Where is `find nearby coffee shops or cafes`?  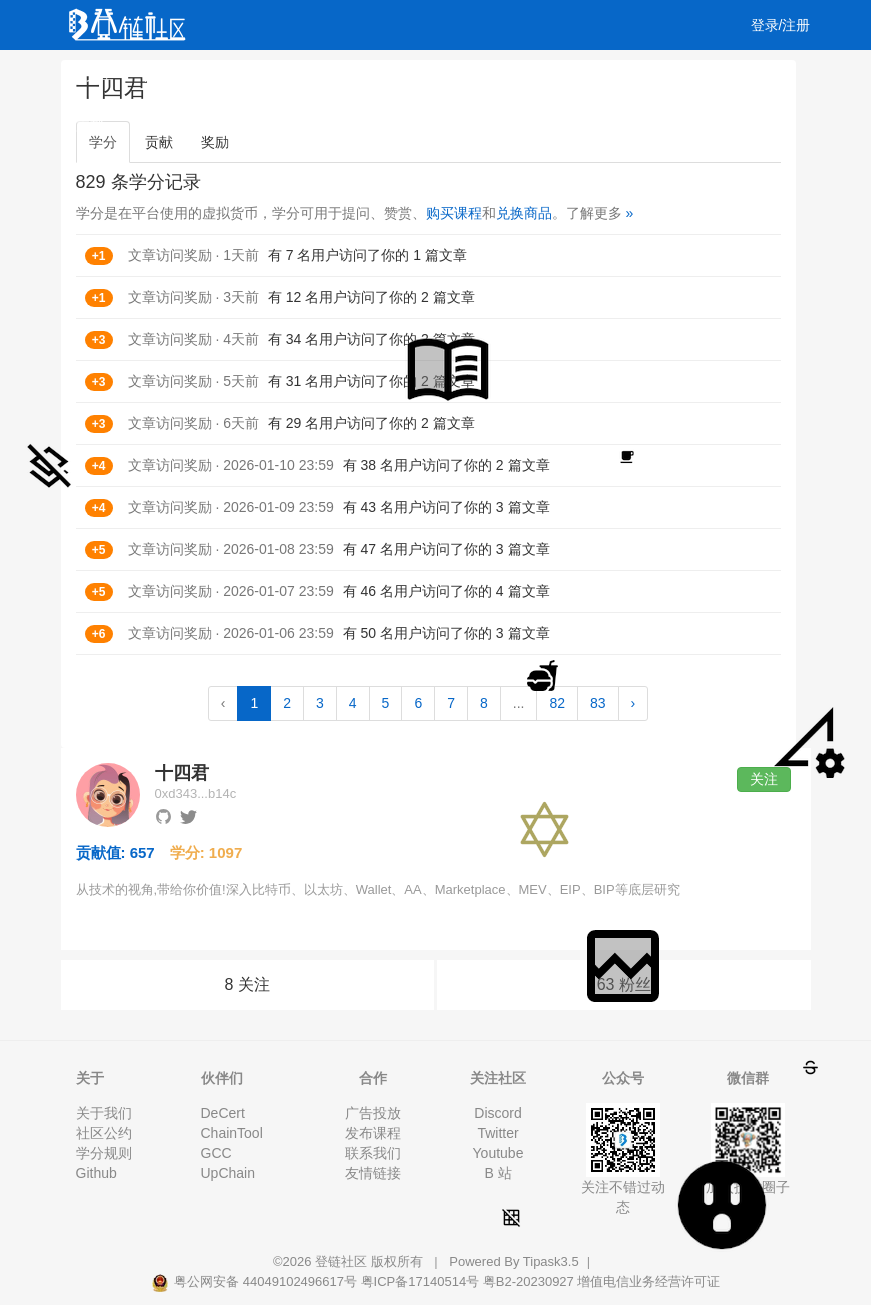 find nearby coffee shops or cafes is located at coordinates (627, 457).